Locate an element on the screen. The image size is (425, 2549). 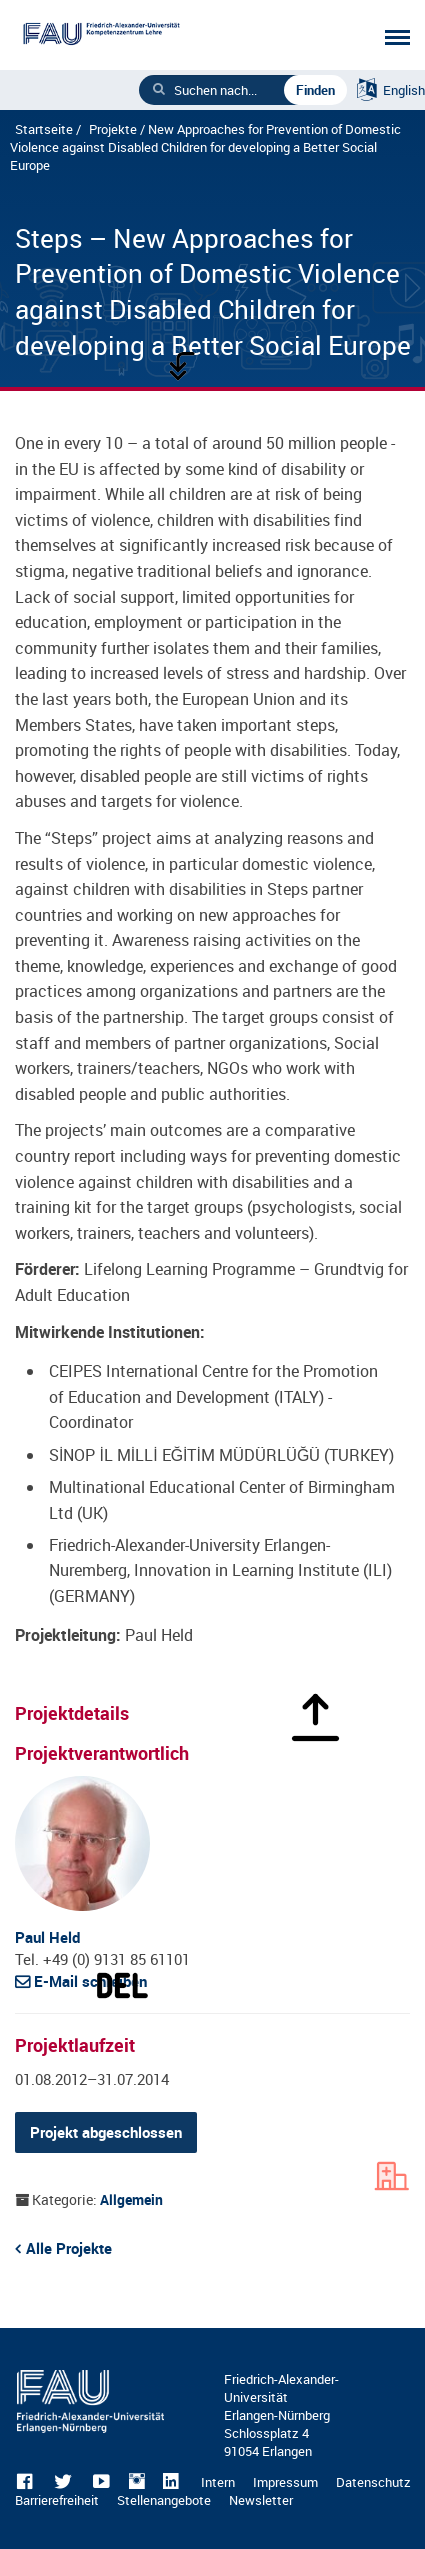
find nearby hospitals or medical facilities is located at coordinates (390, 2176).